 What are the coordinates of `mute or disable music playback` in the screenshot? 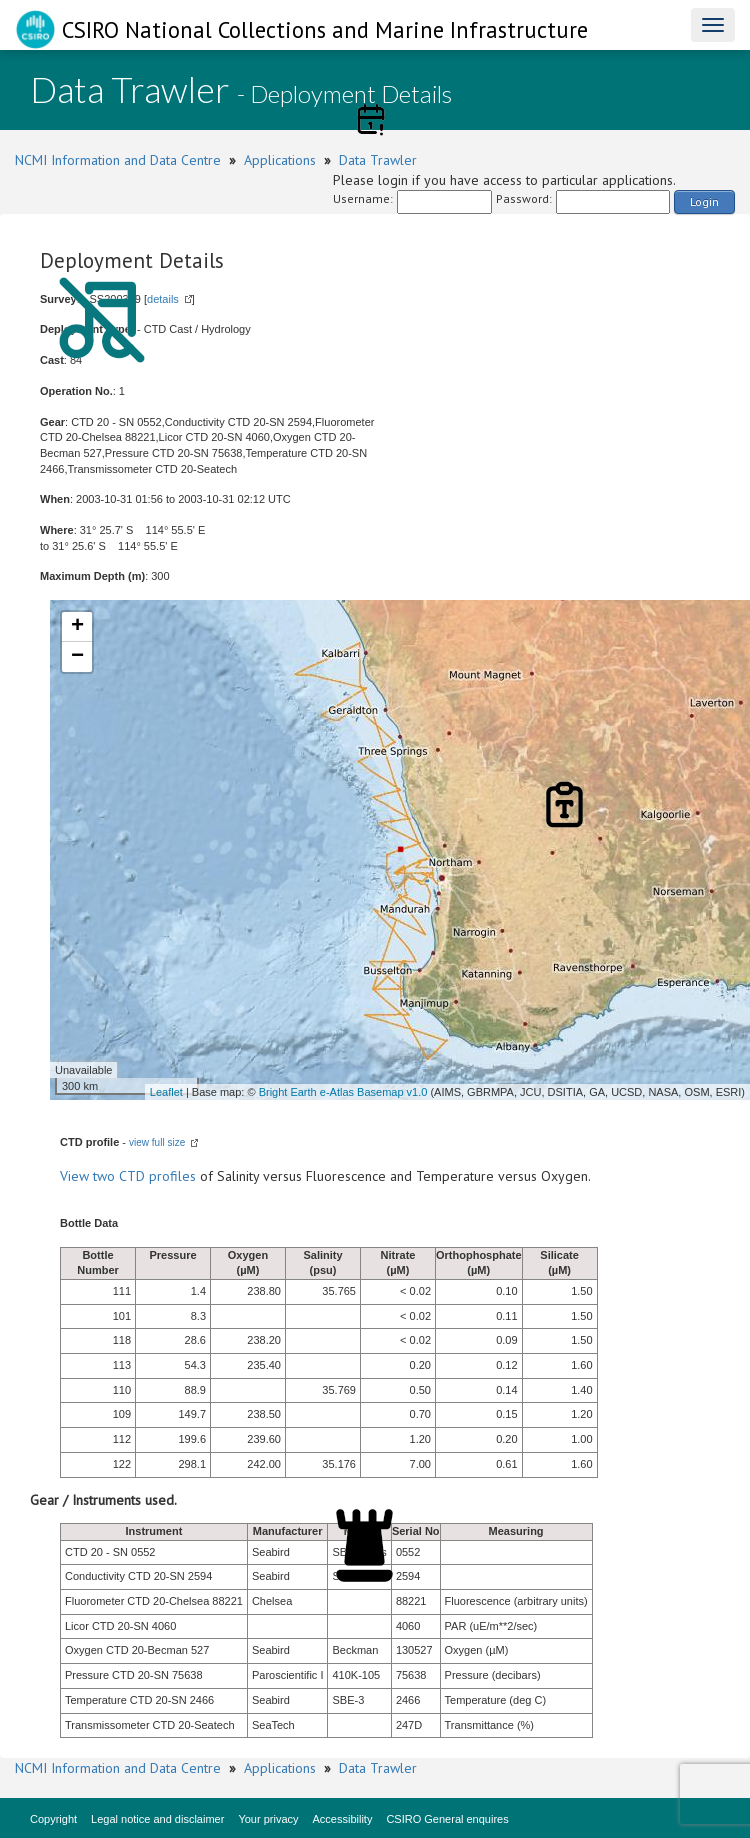 It's located at (102, 320).